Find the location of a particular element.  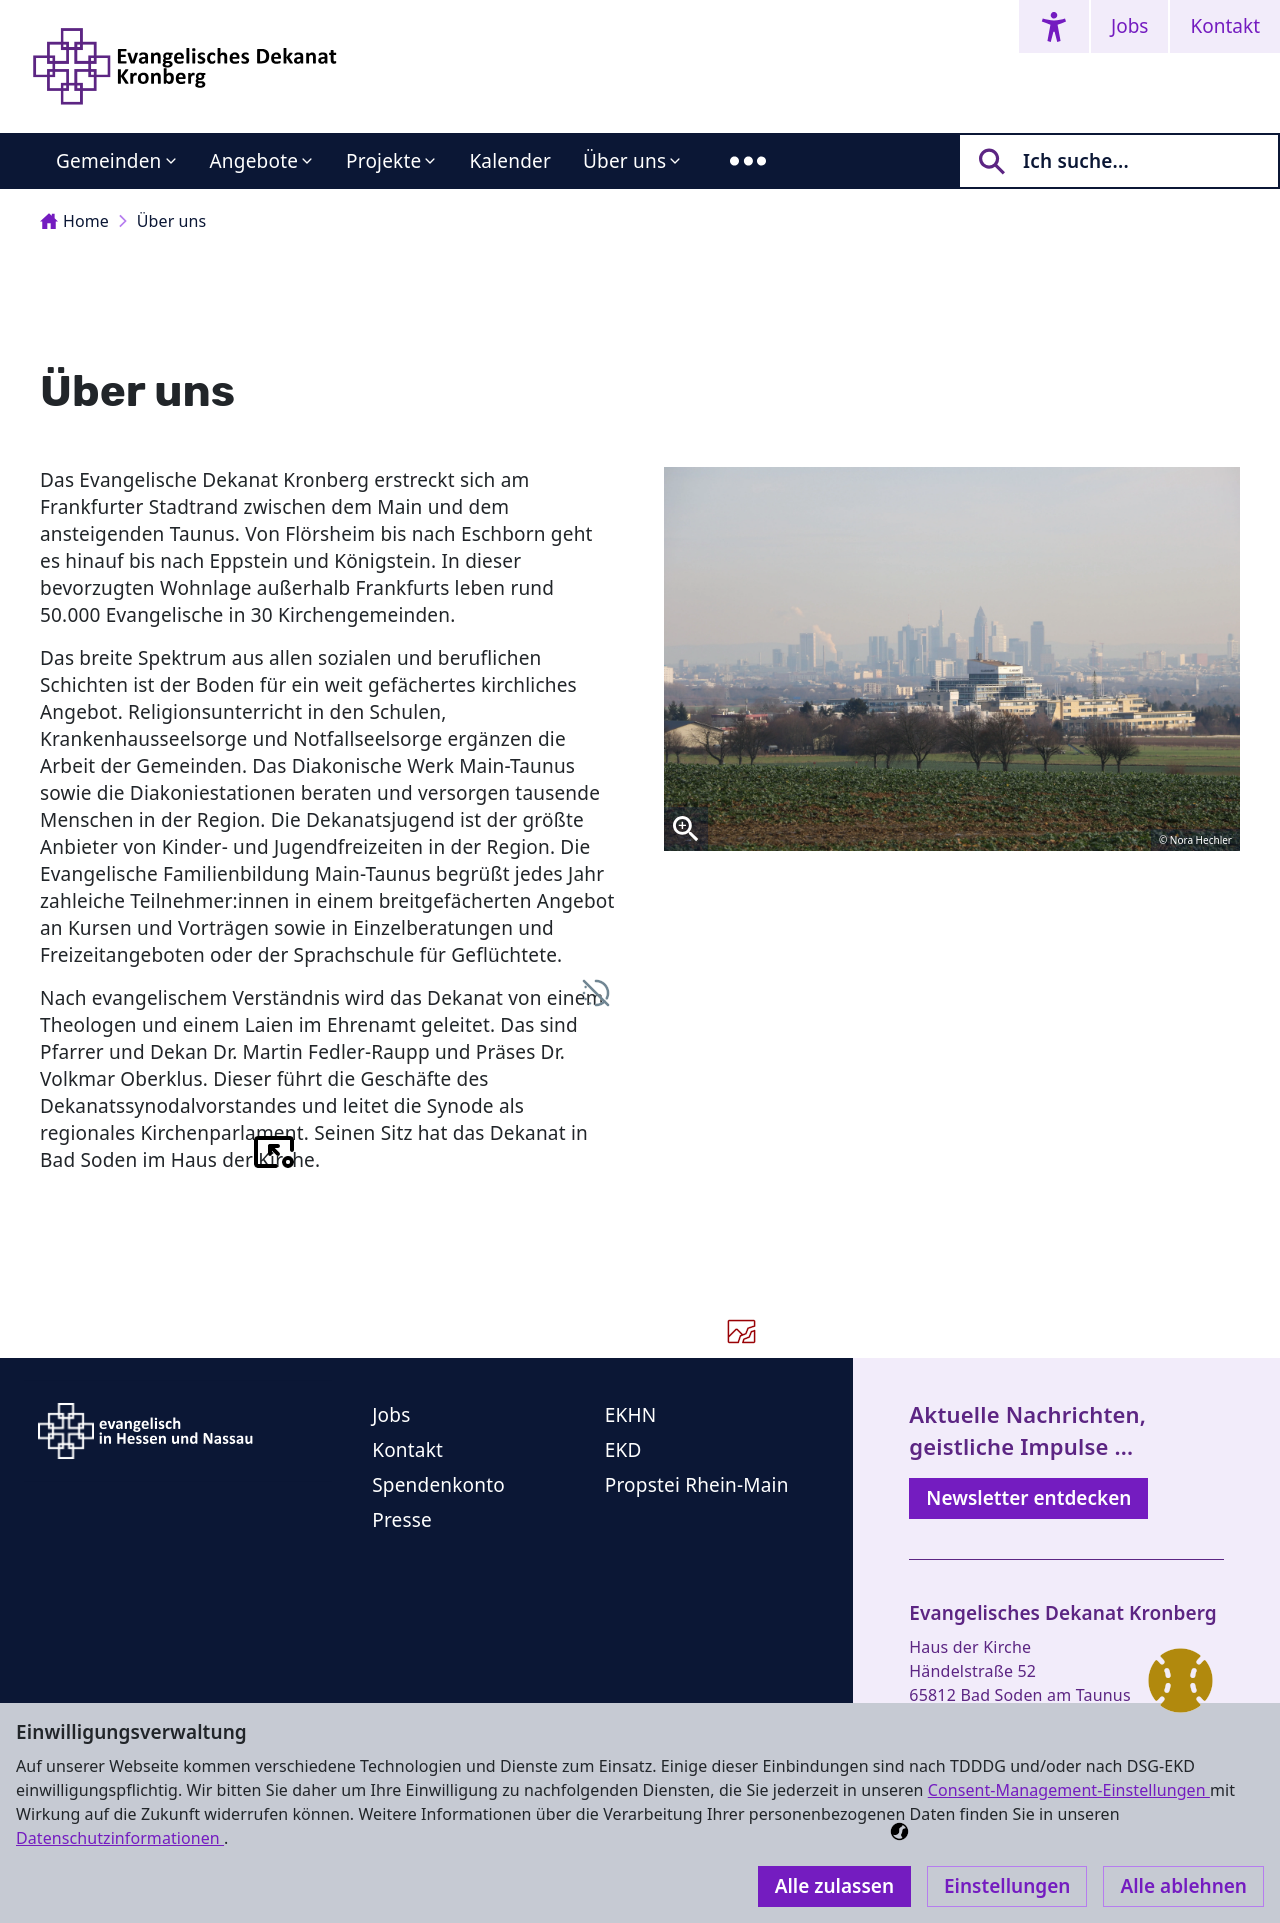

switch to global or worldwide view is located at coordinates (899, 1831).